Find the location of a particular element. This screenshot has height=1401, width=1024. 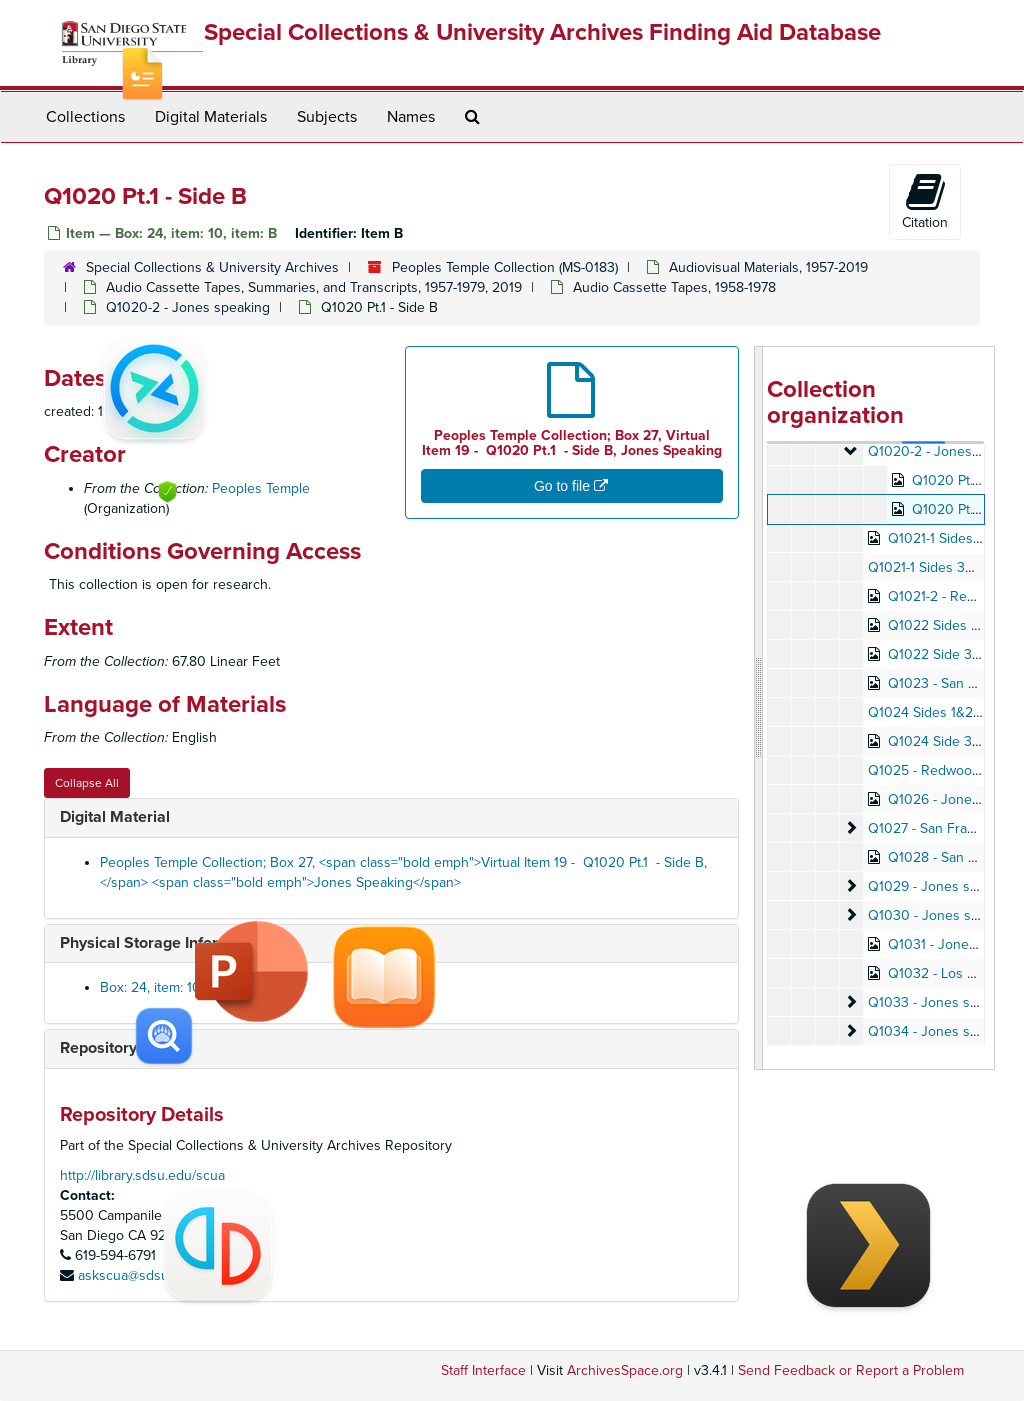

open baloo file search preferences is located at coordinates (164, 1037).